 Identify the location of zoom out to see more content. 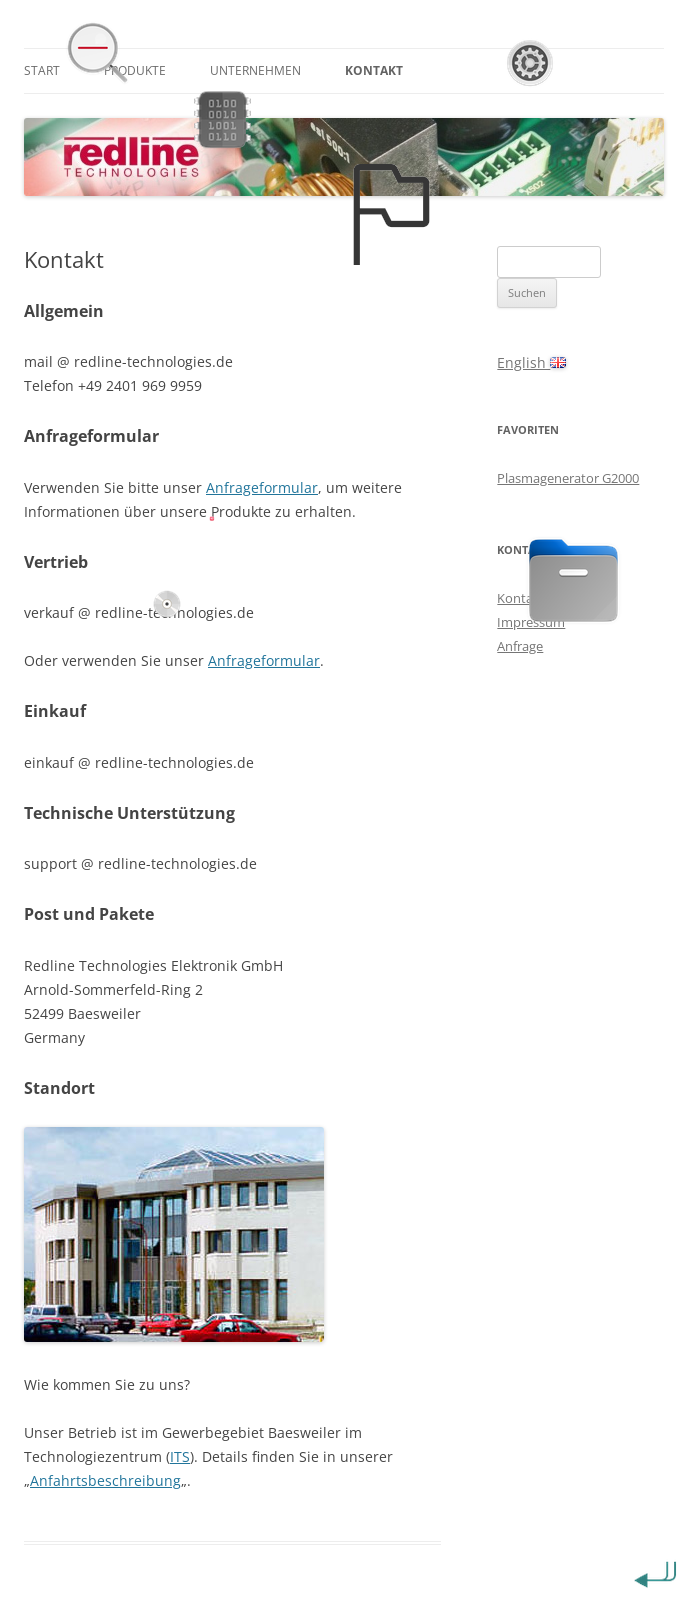
(97, 52).